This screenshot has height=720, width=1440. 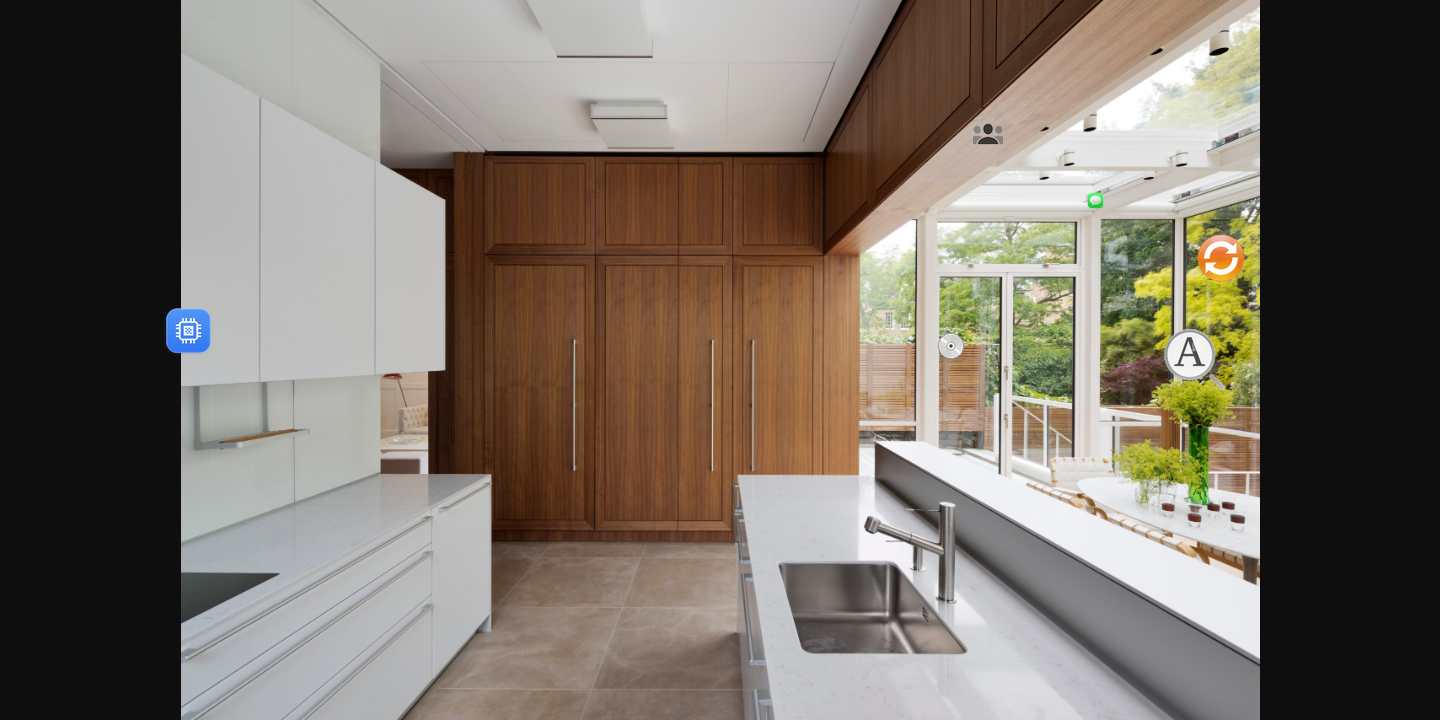 What do you see at coordinates (1221, 258) in the screenshot?
I see `sync data across devices` at bounding box center [1221, 258].